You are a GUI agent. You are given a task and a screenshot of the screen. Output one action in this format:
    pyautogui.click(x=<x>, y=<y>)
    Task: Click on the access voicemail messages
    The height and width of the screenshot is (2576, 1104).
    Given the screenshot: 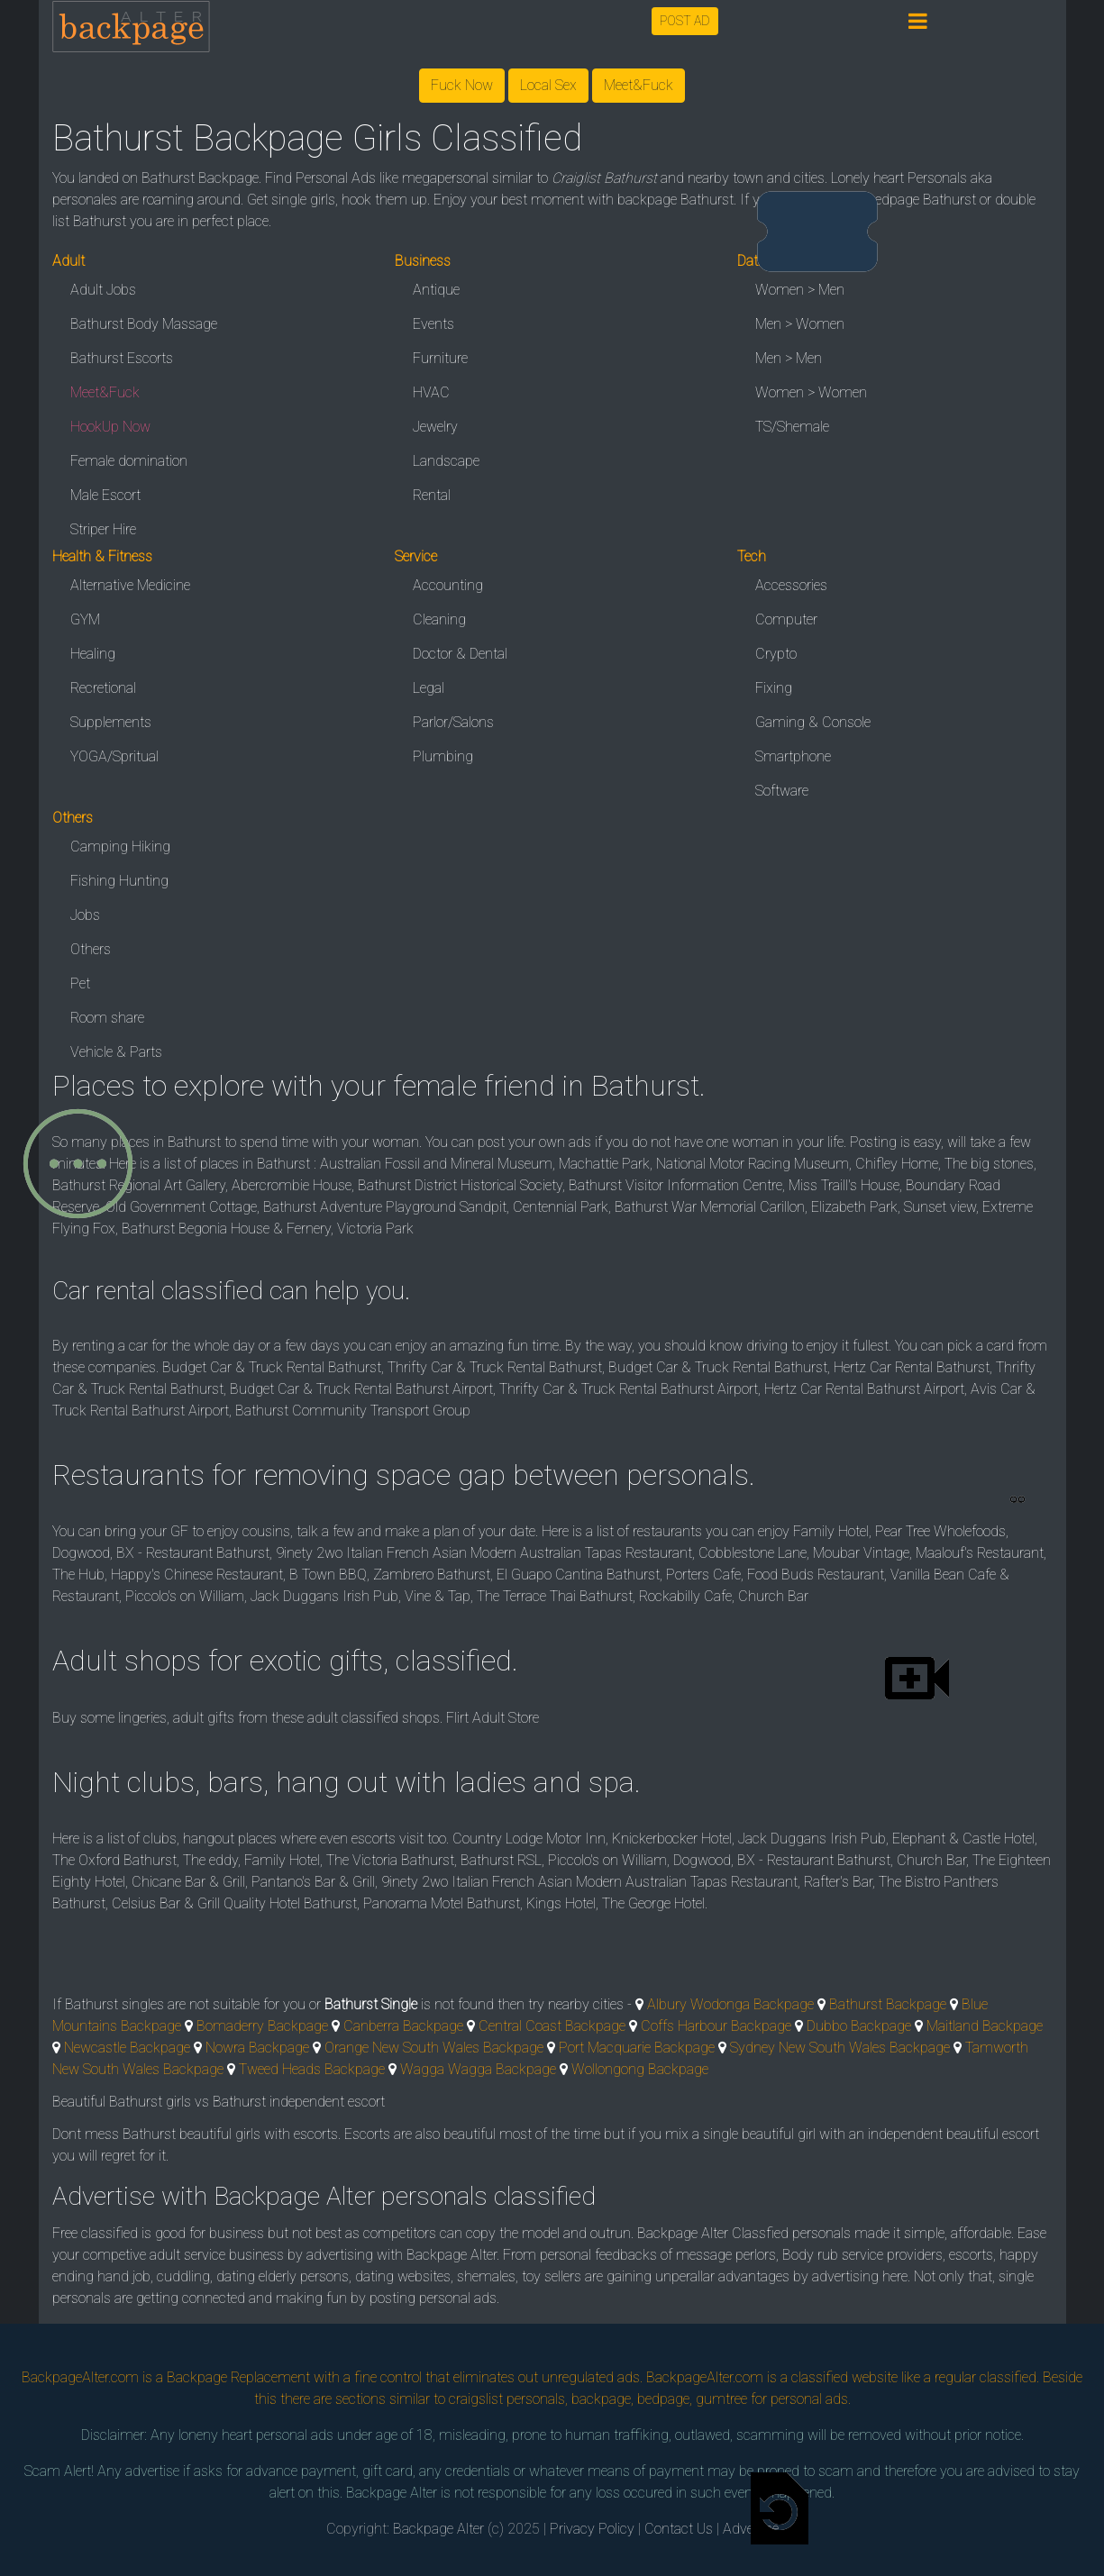 What is the action you would take?
    pyautogui.click(x=1017, y=1499)
    